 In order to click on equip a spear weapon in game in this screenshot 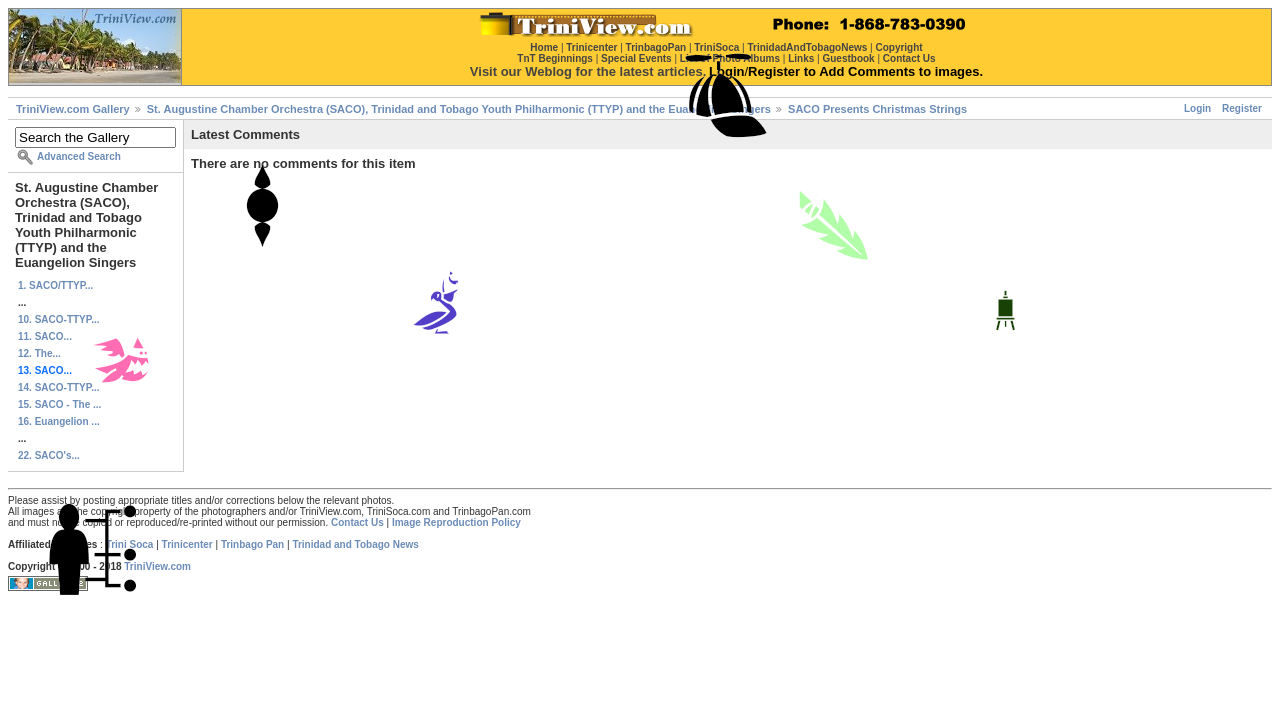, I will do `click(833, 225)`.